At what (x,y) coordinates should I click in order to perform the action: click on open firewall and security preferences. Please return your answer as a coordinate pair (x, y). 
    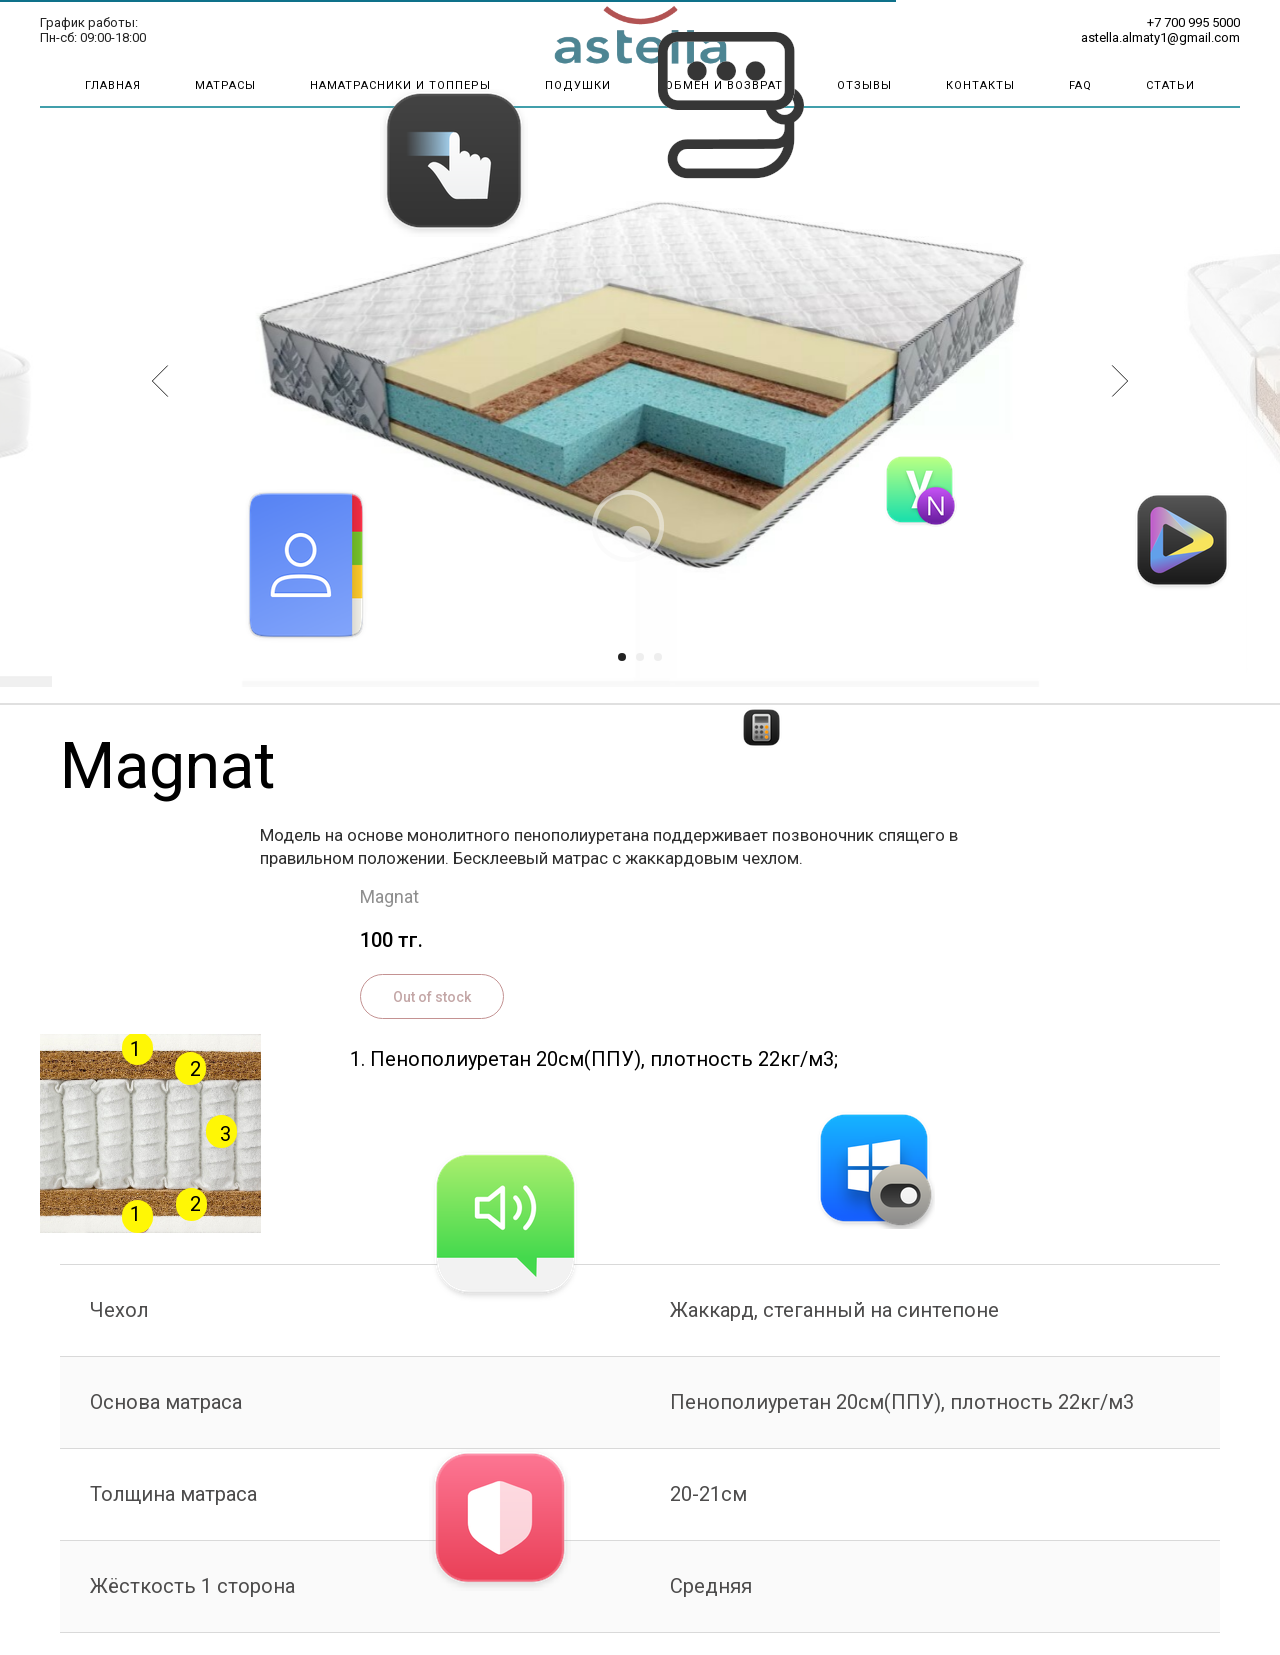
    Looking at the image, I should click on (500, 1520).